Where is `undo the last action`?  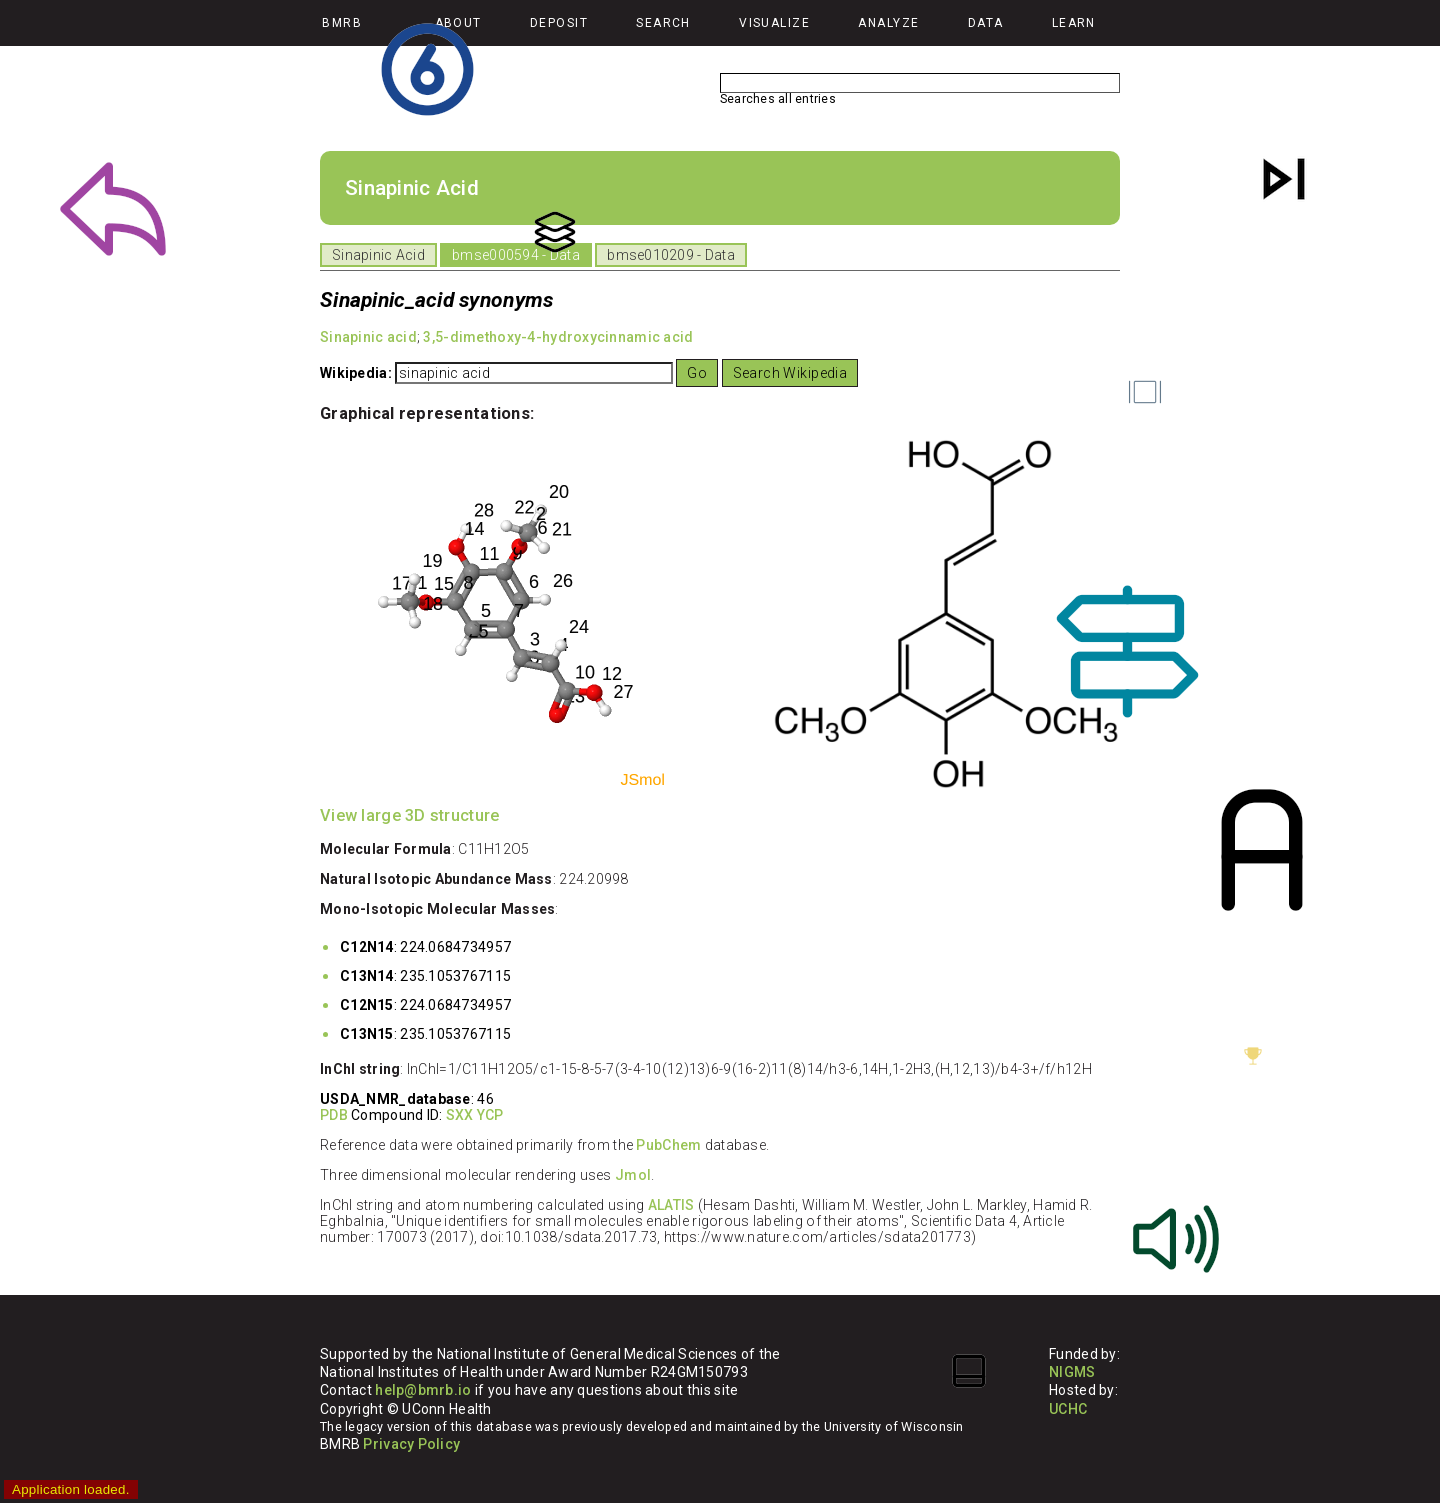 undo the last action is located at coordinates (113, 209).